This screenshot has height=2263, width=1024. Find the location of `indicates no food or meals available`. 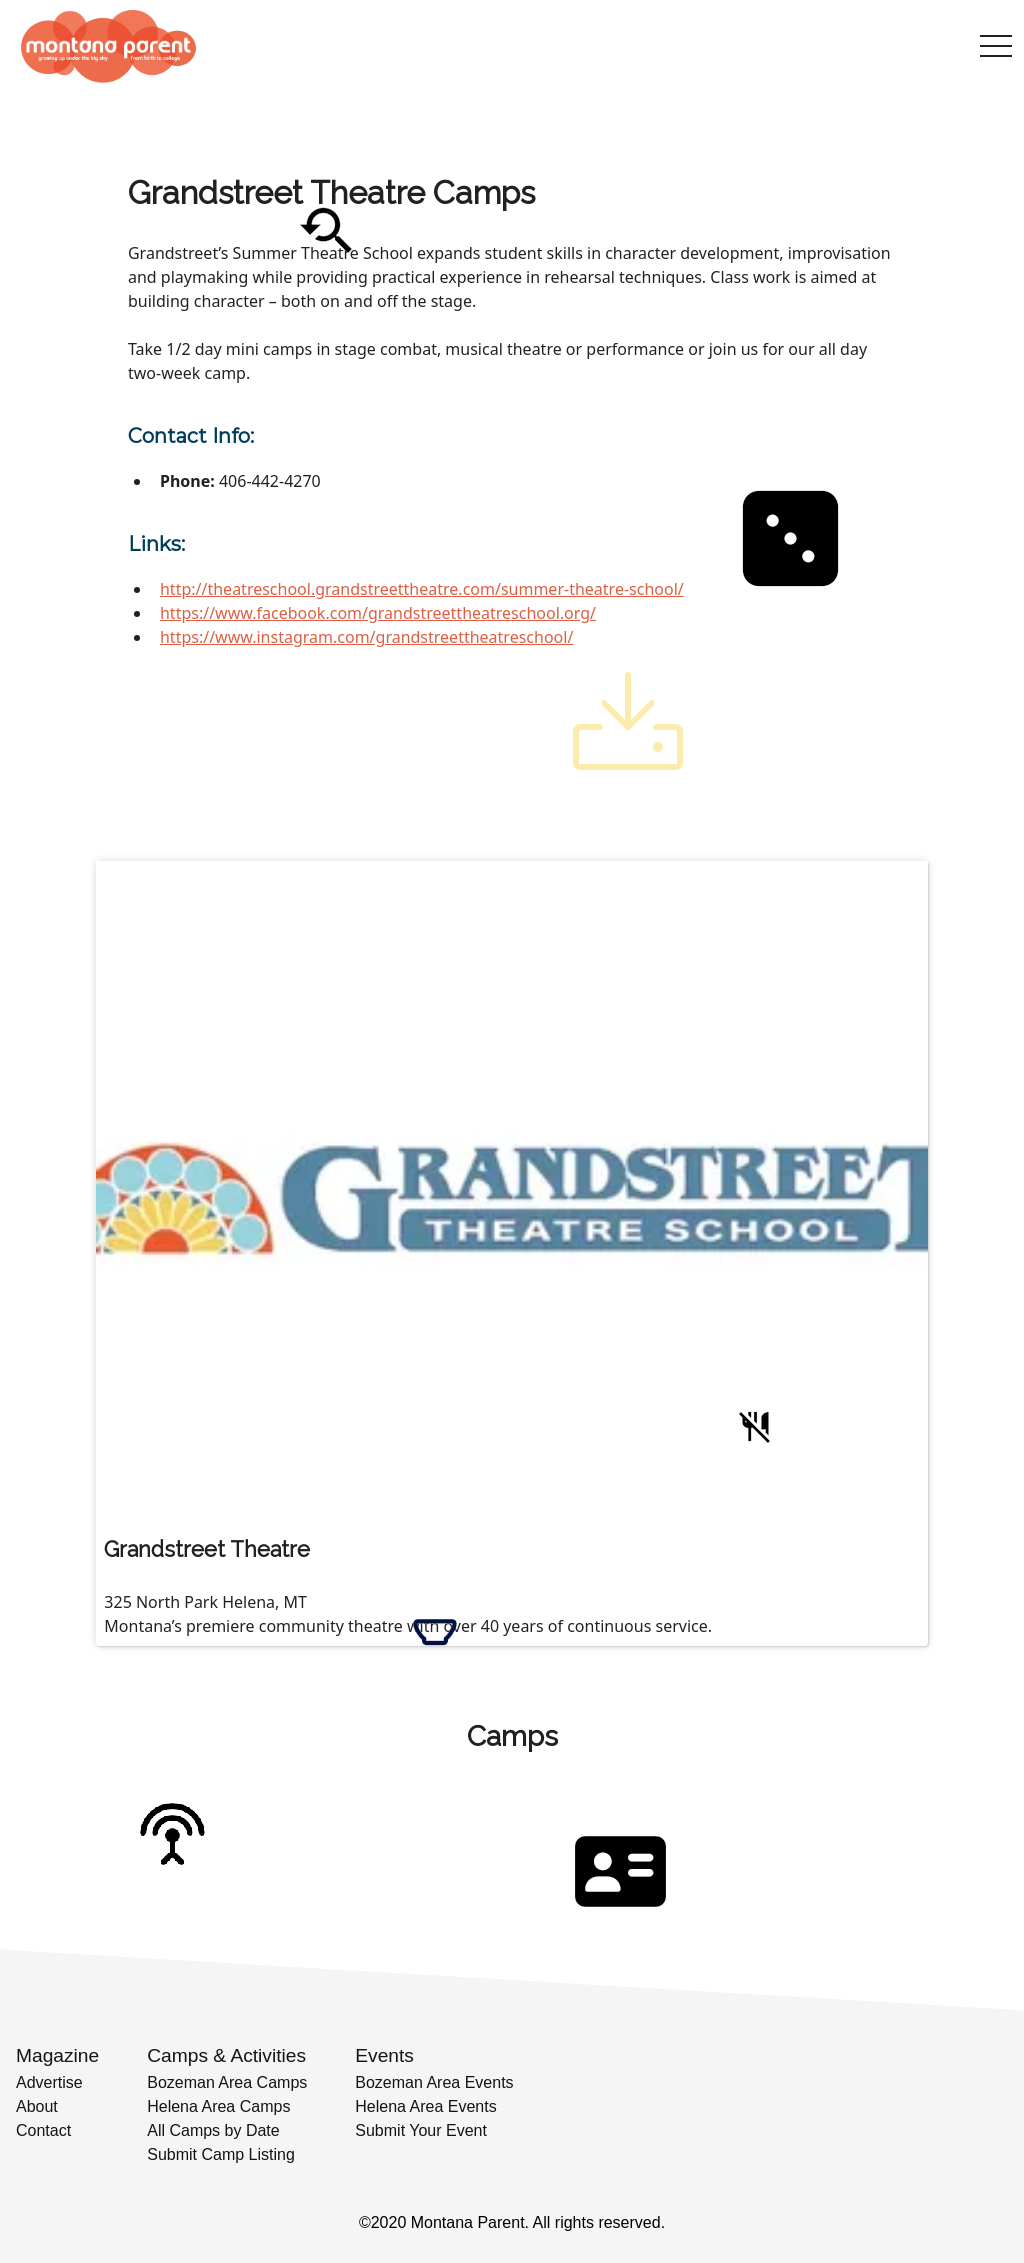

indicates no food or meals available is located at coordinates (755, 1426).